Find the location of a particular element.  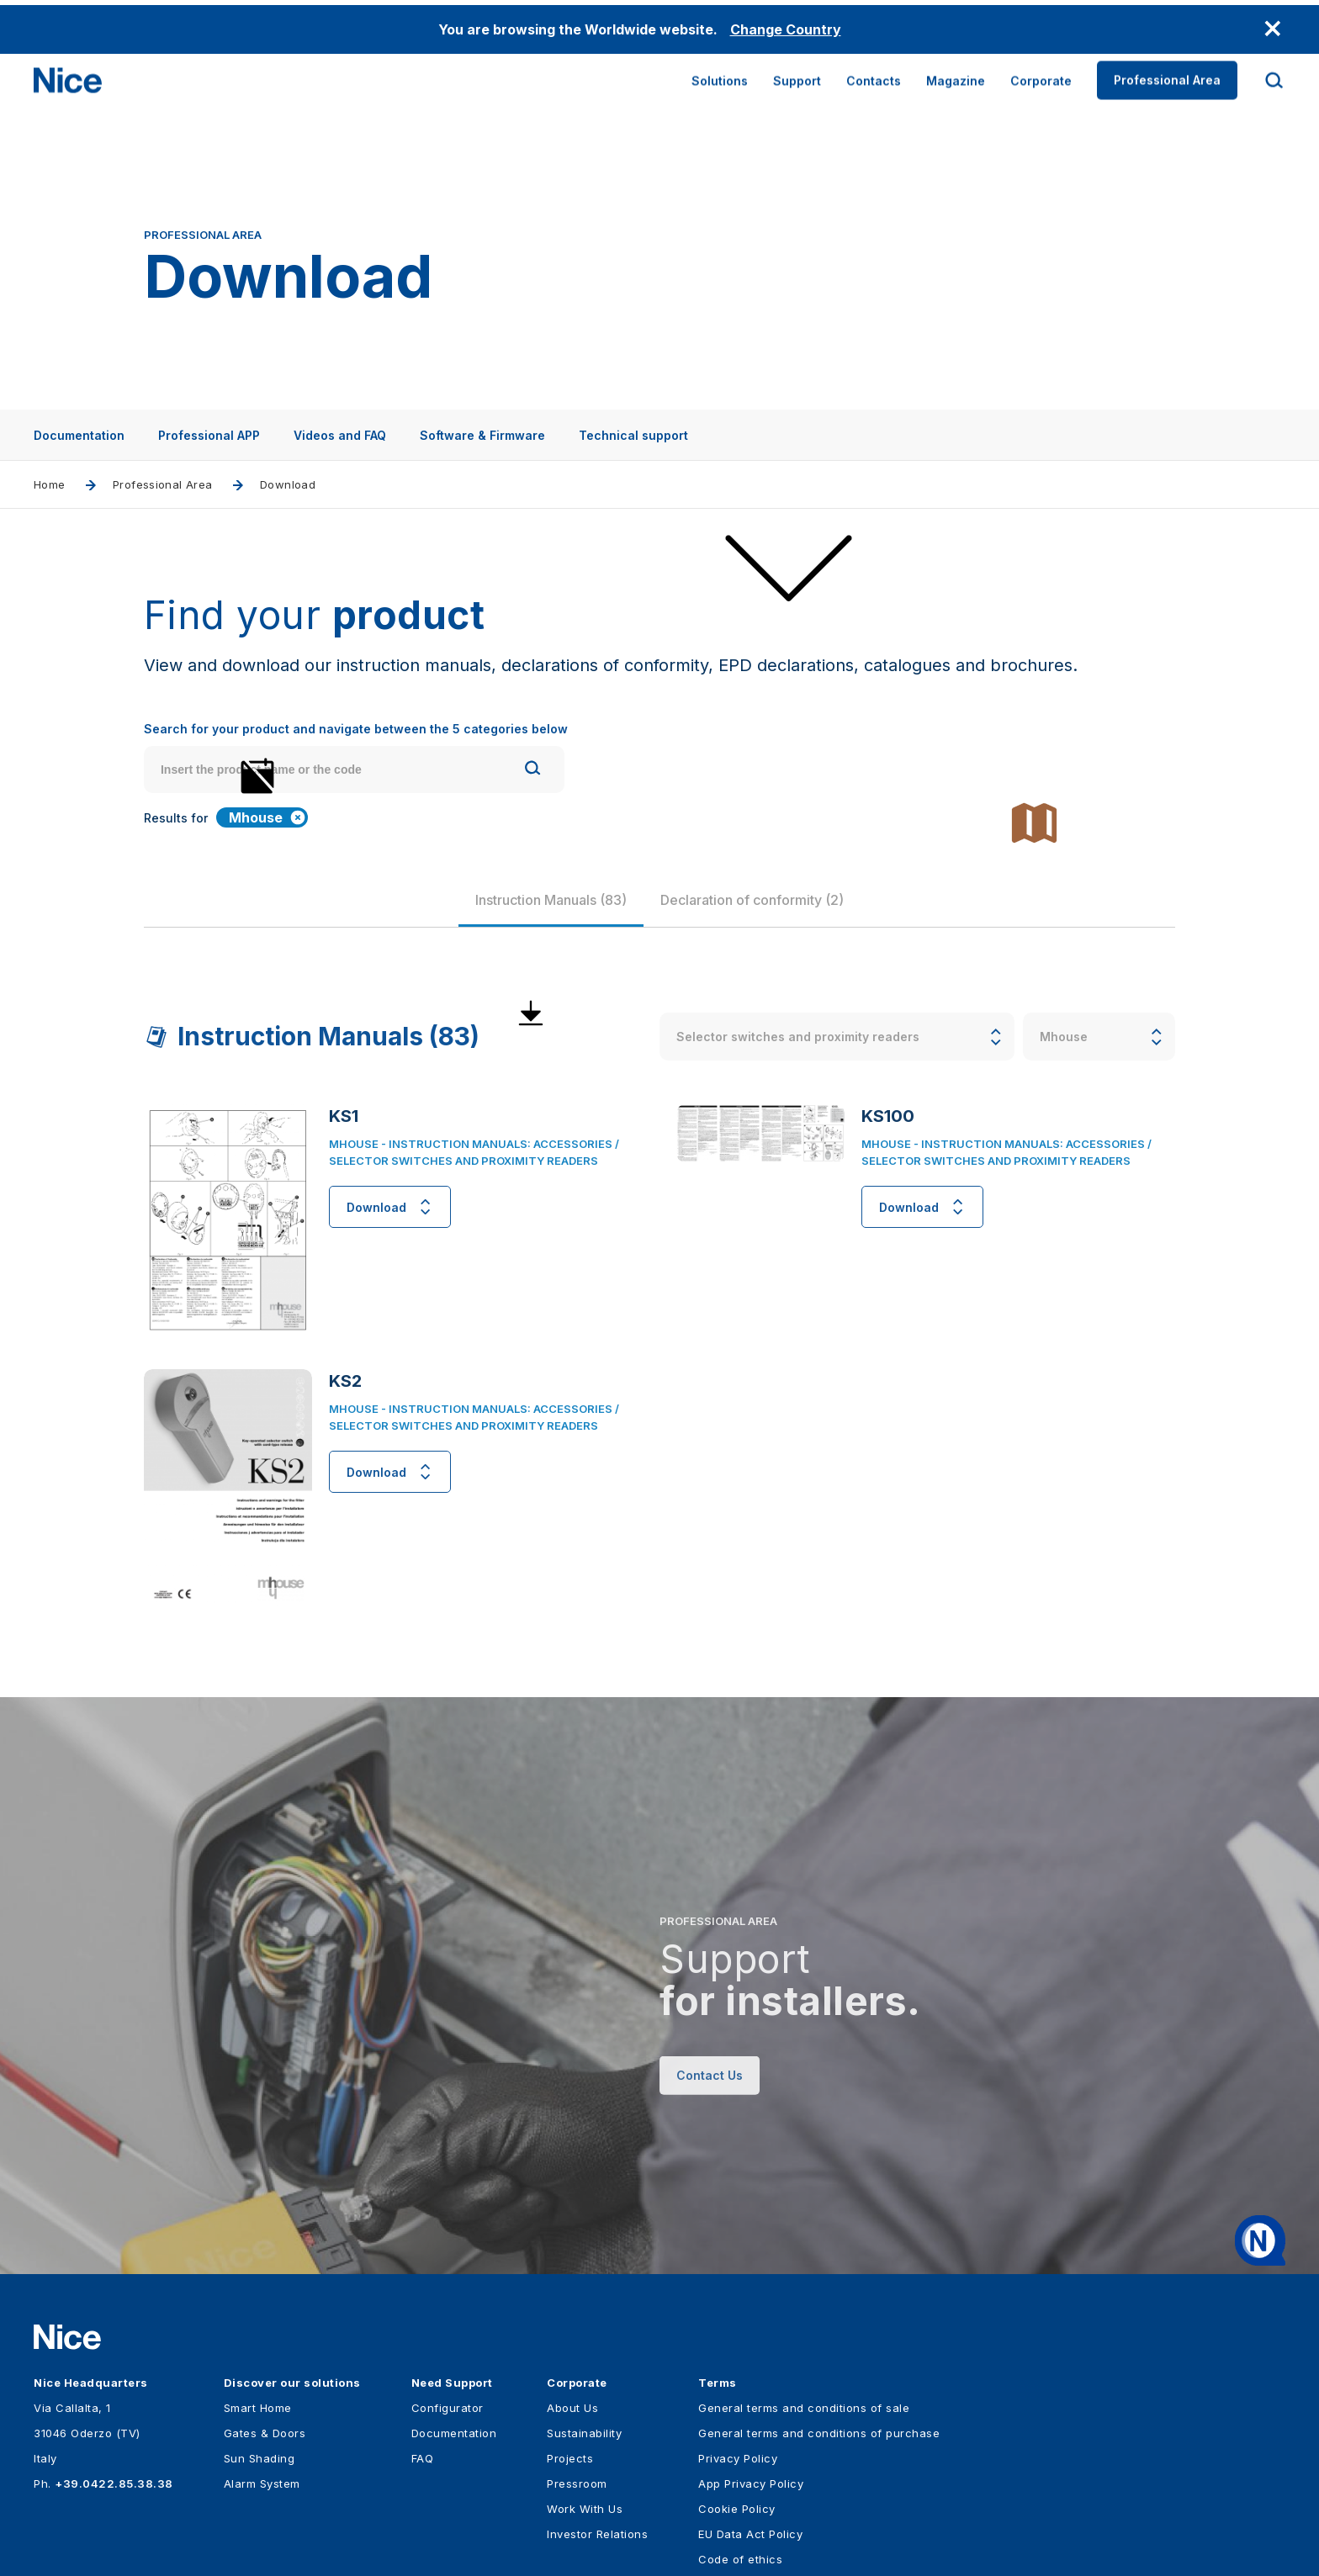

download a file is located at coordinates (531, 1013).